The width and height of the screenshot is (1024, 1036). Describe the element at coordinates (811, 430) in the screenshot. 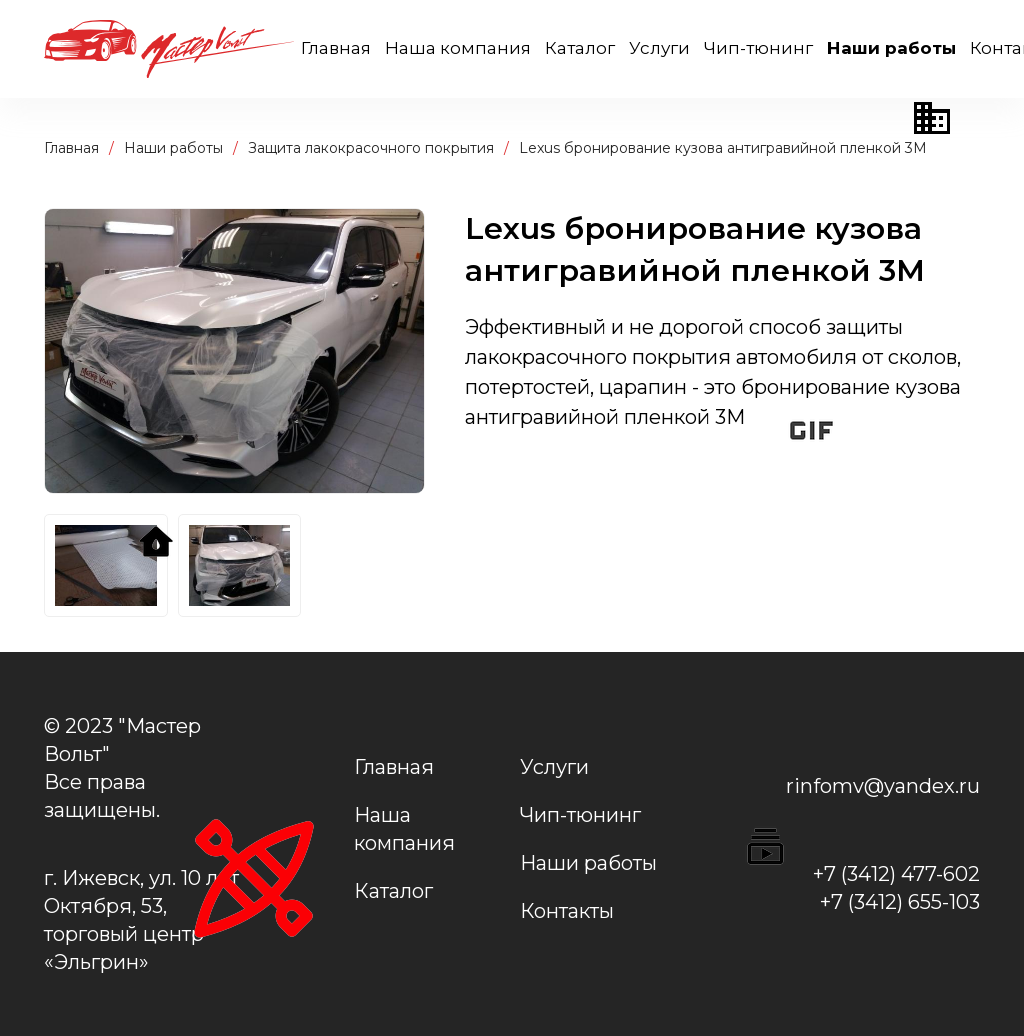

I see `insert a gif into your message` at that location.